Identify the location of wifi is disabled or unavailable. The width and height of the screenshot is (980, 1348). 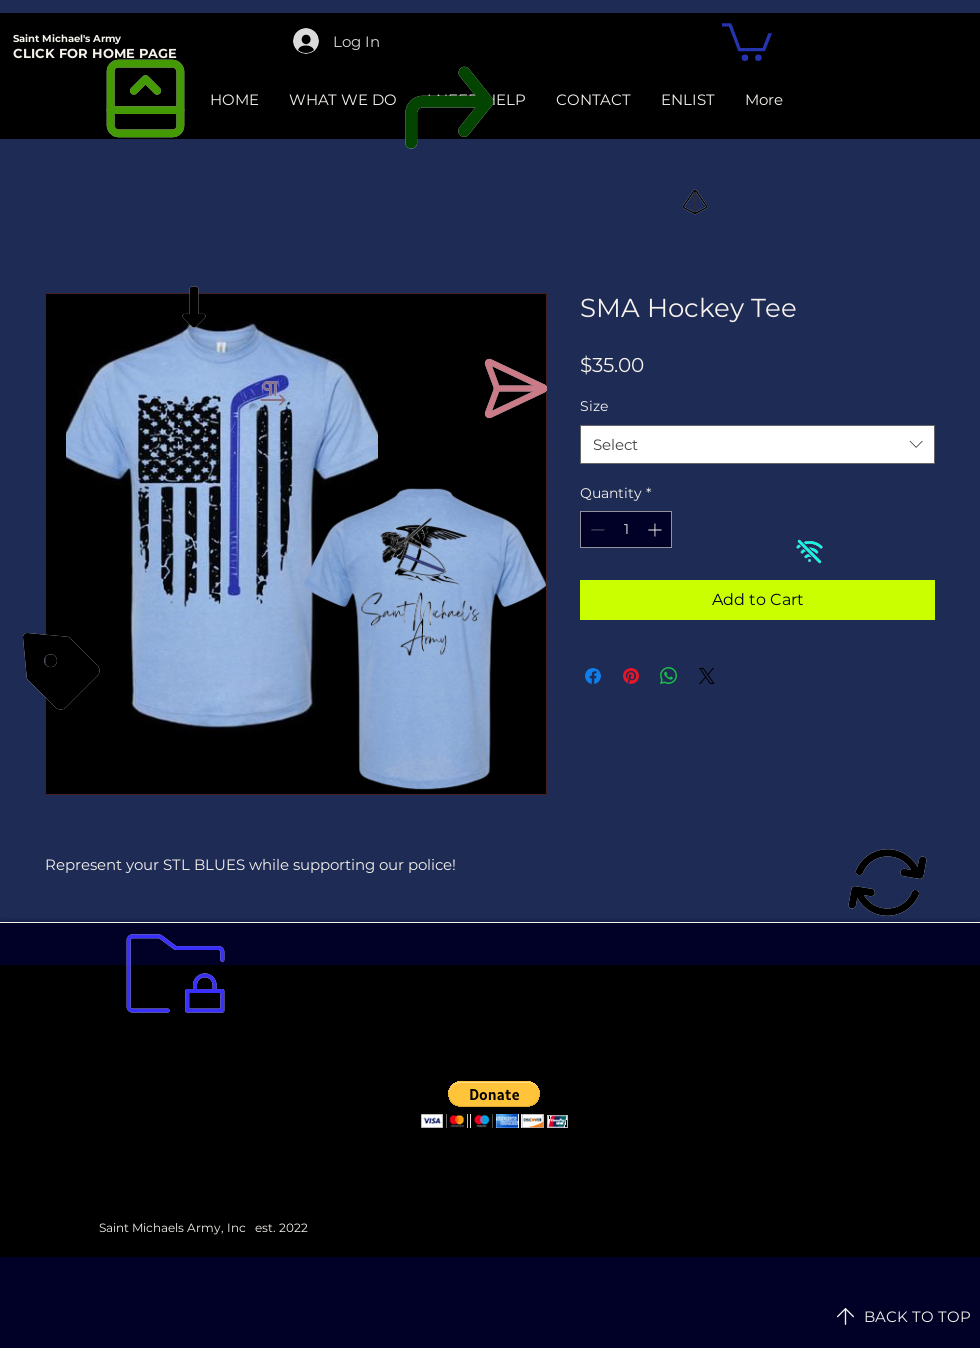
(809, 551).